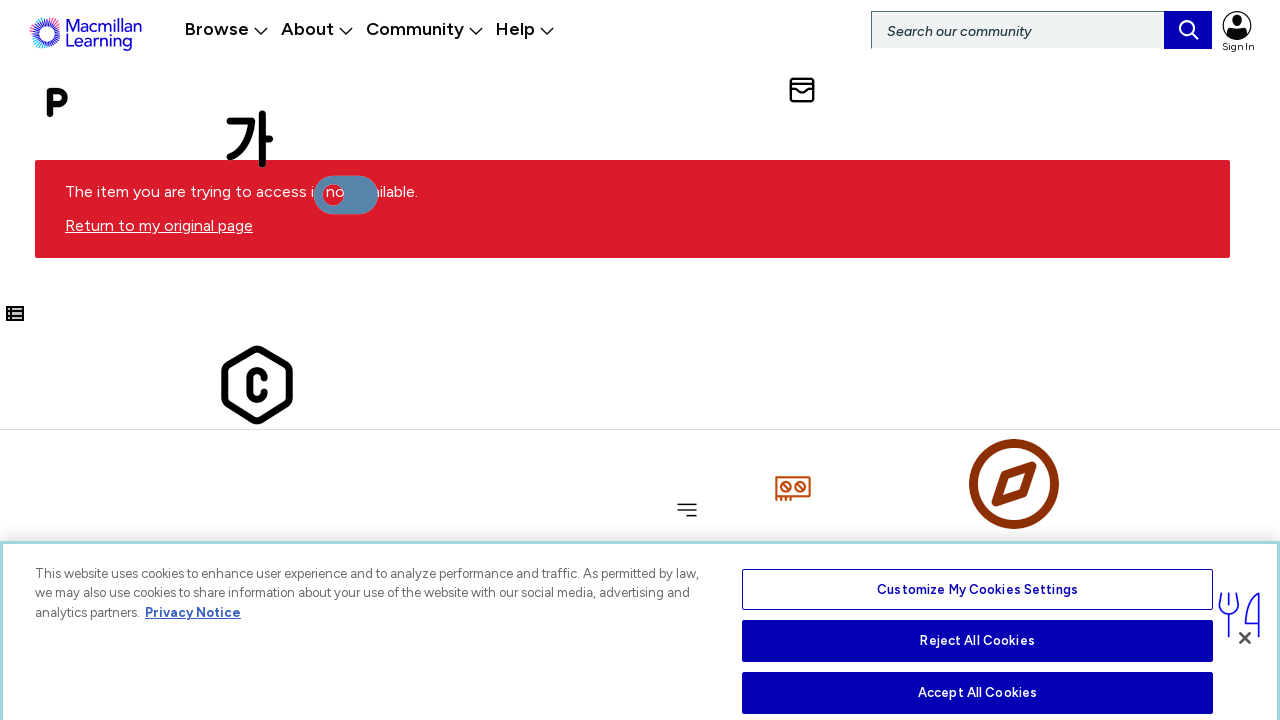  Describe the element at coordinates (687, 510) in the screenshot. I see `open navigation menu` at that location.